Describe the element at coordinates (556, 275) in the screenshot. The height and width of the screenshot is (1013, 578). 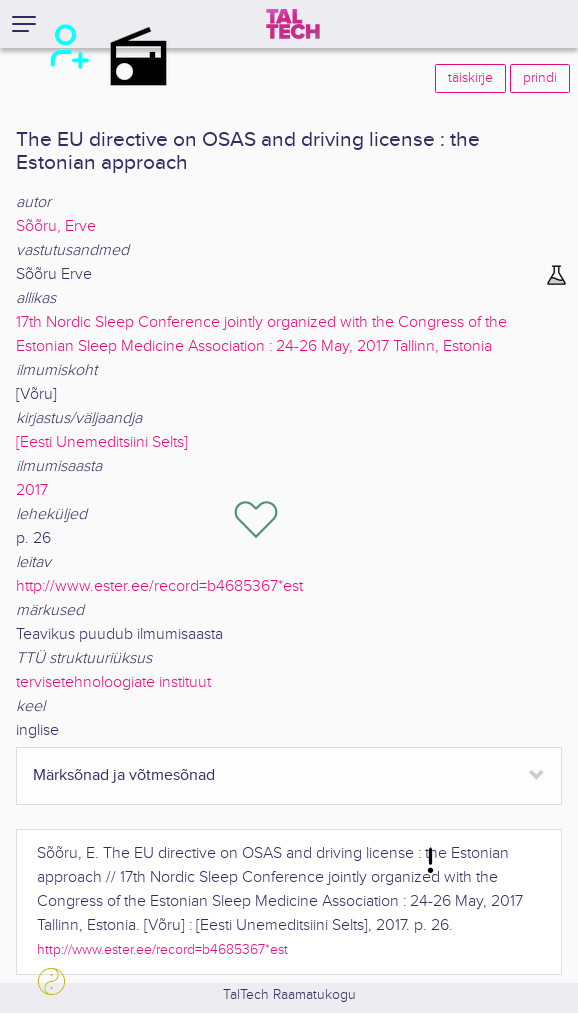
I see `access lab or experimental features` at that location.